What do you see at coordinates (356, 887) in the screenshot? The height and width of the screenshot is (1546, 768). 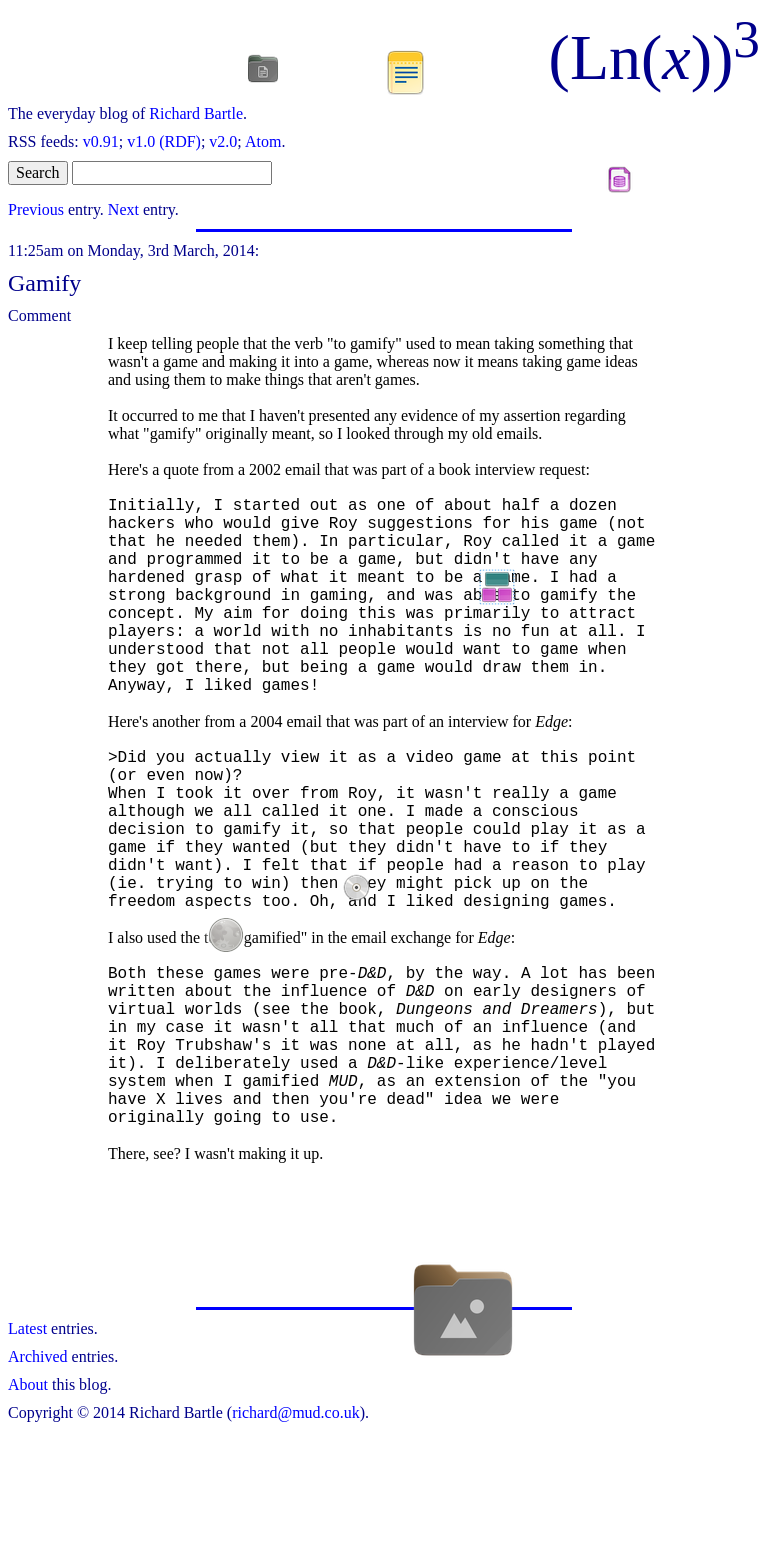 I see `recordable CD media device` at bounding box center [356, 887].